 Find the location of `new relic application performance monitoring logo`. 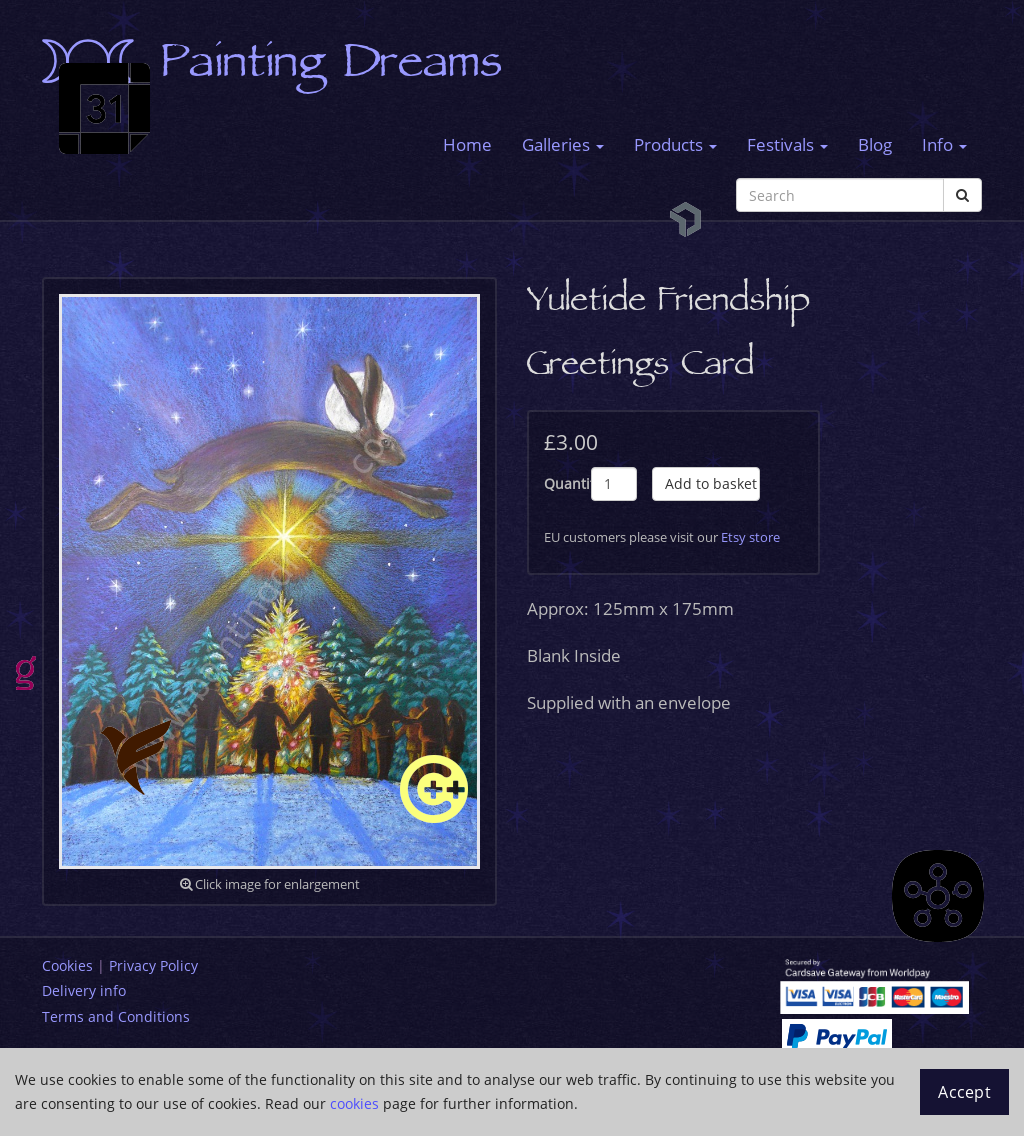

new relic application performance monitoring logo is located at coordinates (685, 219).